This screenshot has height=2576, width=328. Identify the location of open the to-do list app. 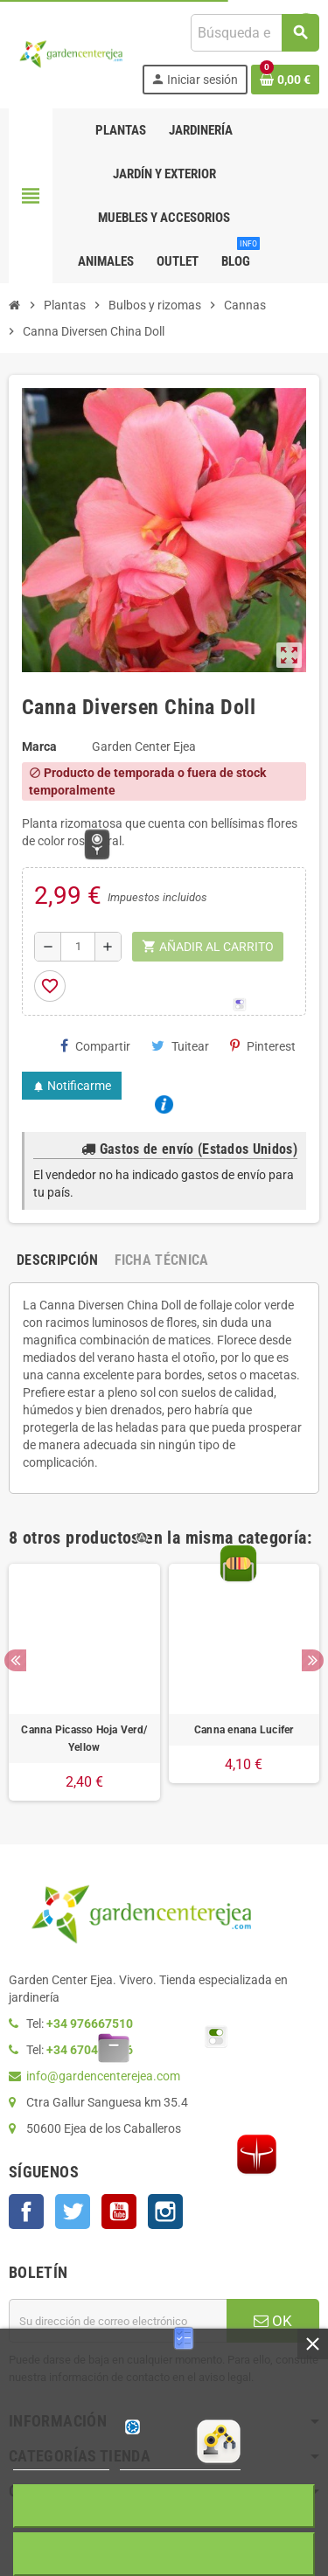
(184, 2338).